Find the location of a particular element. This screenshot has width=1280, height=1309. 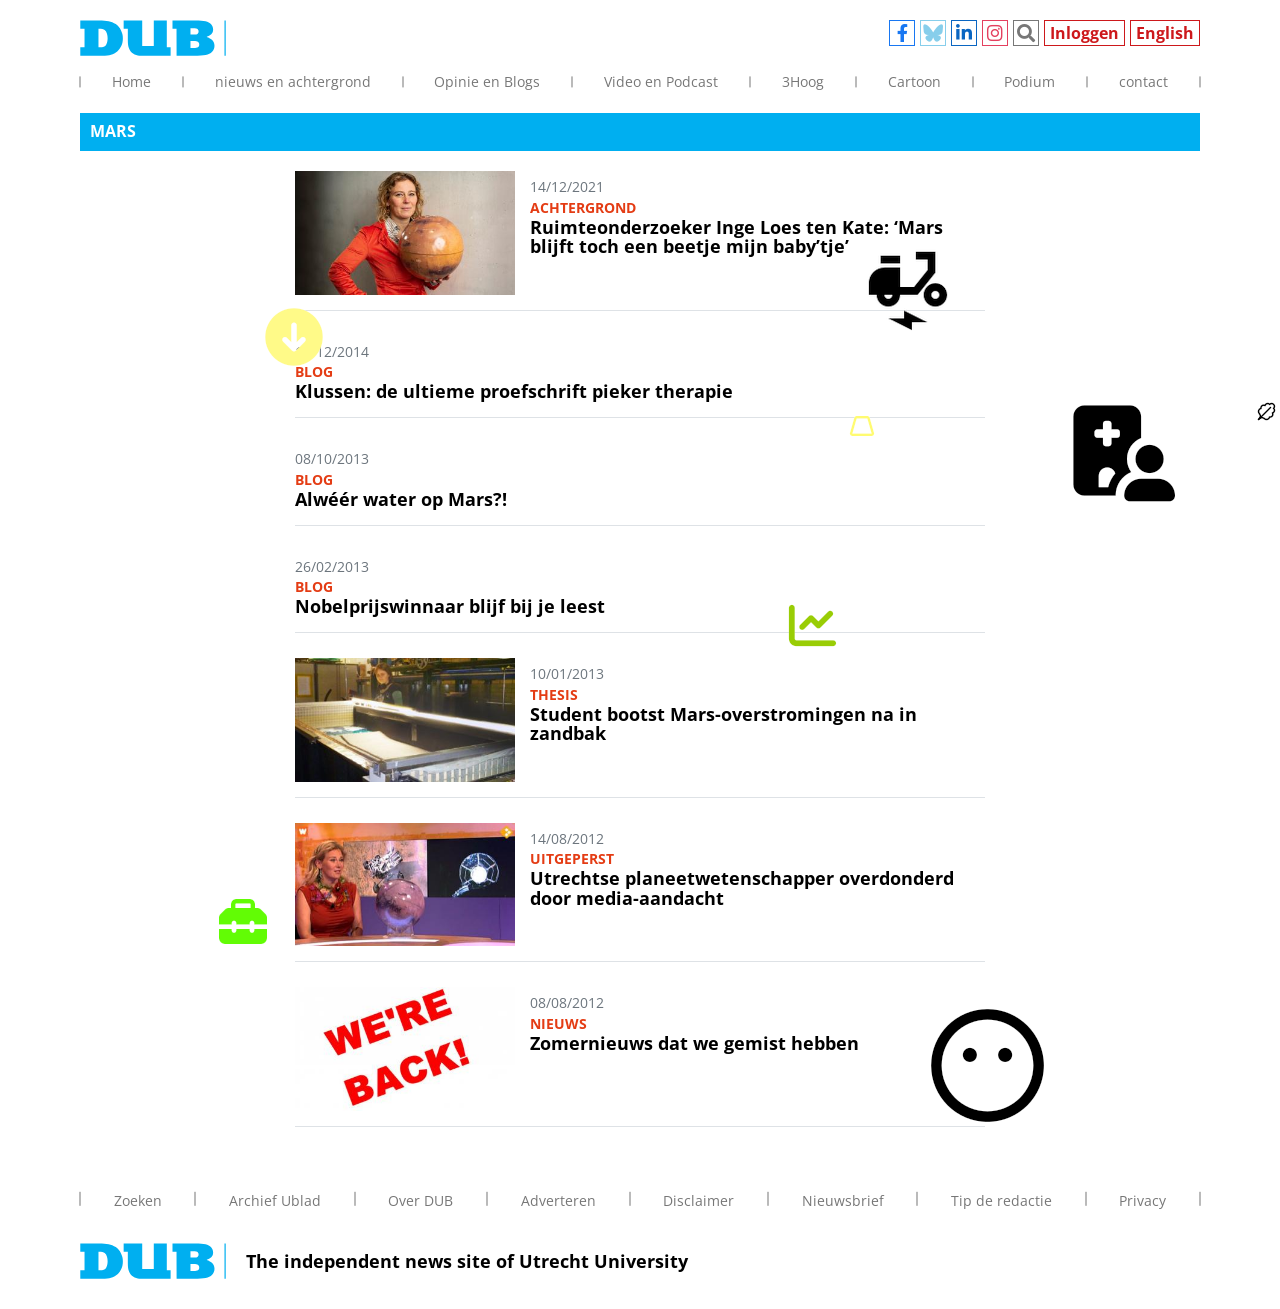

select electric moped as transportation mode is located at coordinates (908, 287).